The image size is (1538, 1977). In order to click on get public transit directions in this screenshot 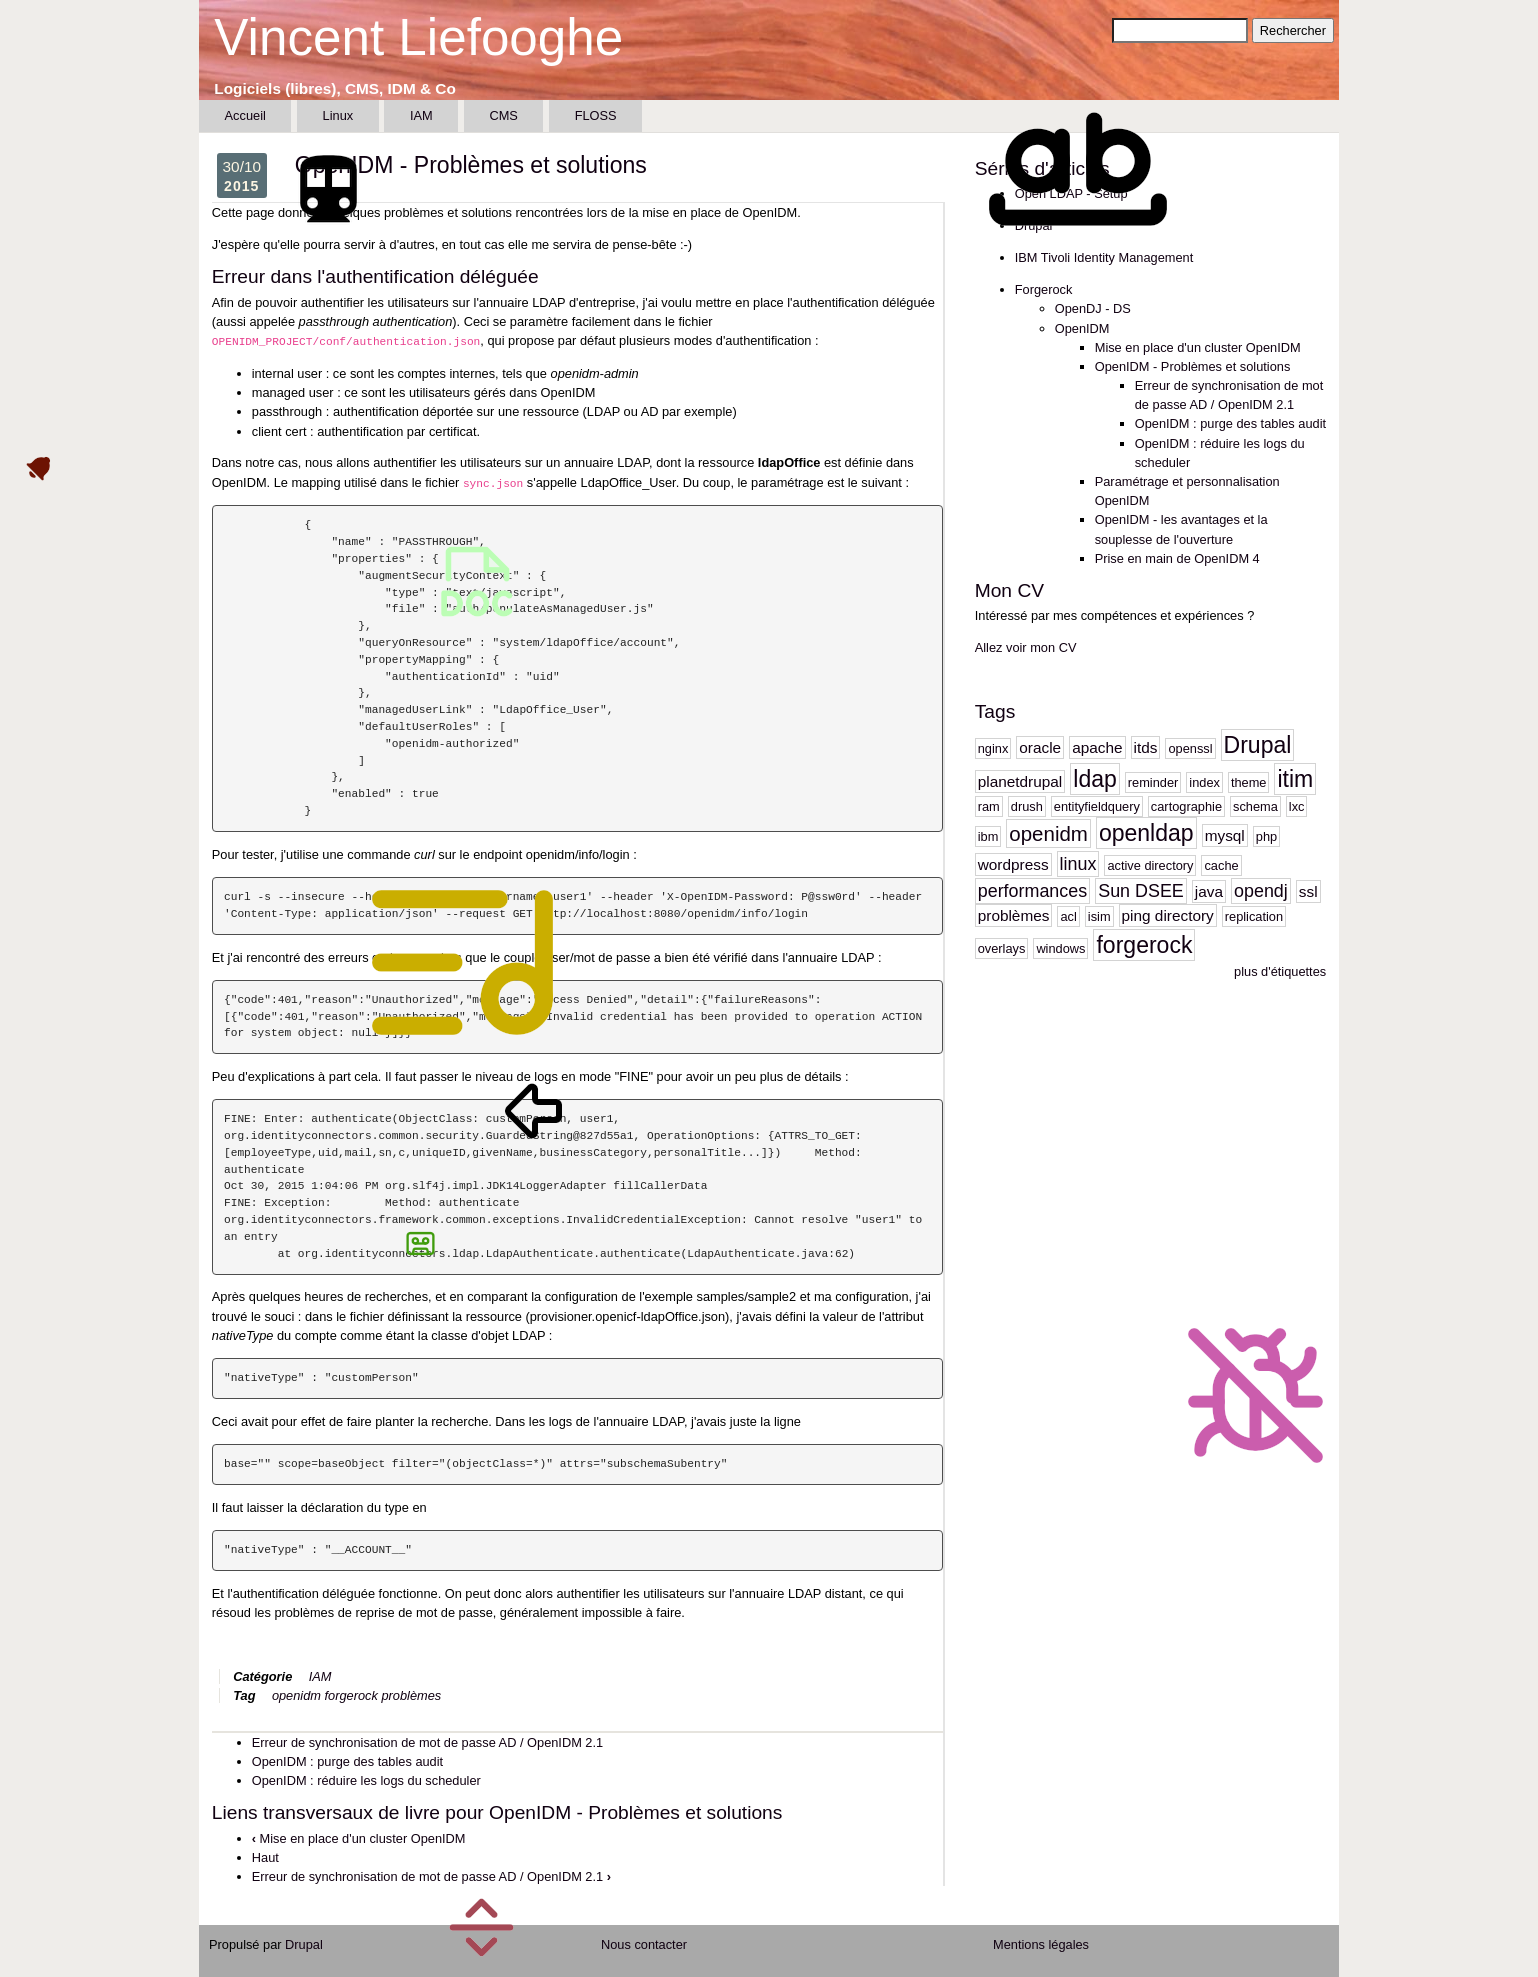, I will do `click(328, 190)`.